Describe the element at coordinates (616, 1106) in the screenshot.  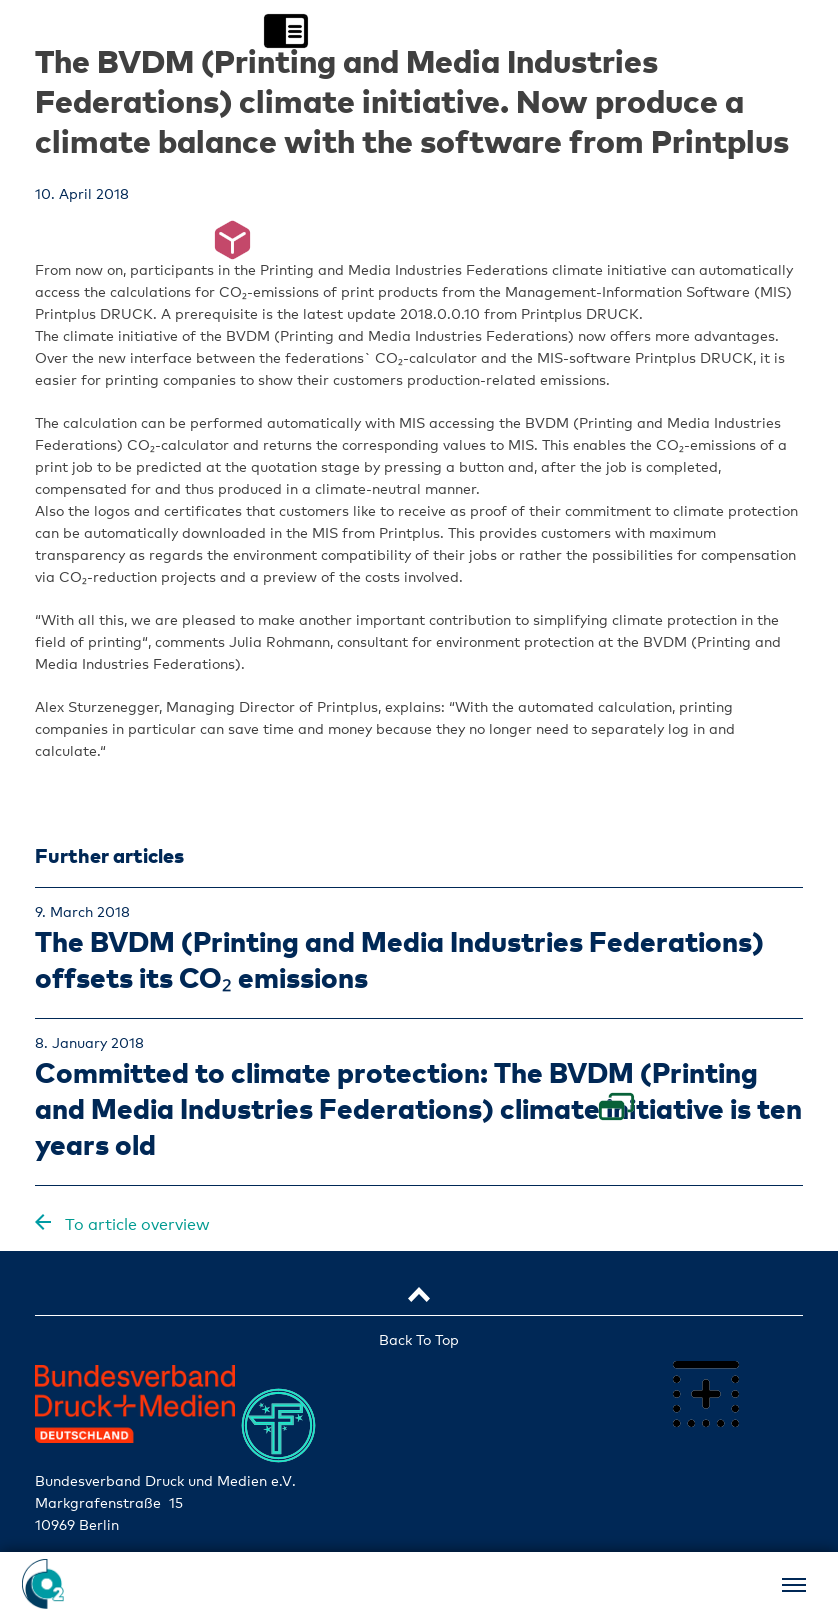
I see `restore window to previous size` at that location.